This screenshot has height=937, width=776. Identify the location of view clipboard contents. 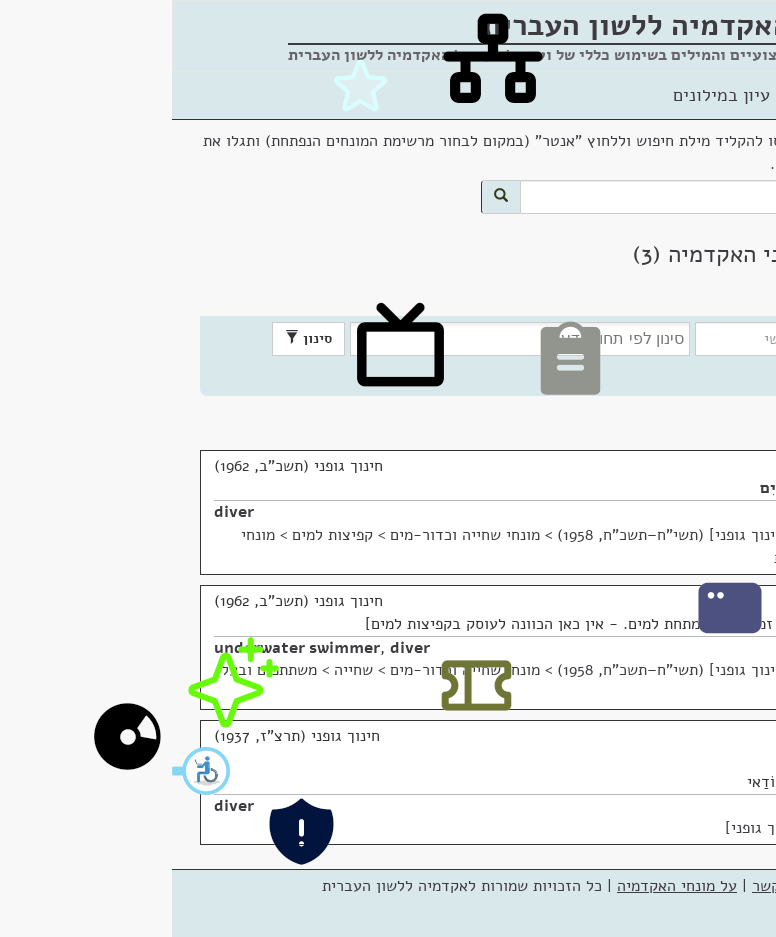
(570, 359).